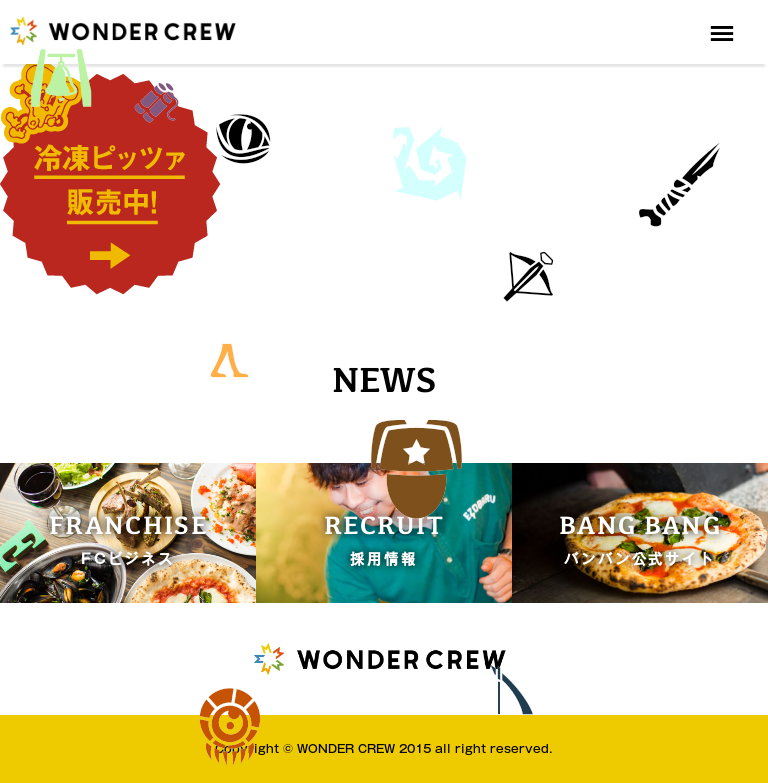 This screenshot has height=783, width=768. Describe the element at coordinates (528, 277) in the screenshot. I see `select crossbow weapon in game inventory` at that location.